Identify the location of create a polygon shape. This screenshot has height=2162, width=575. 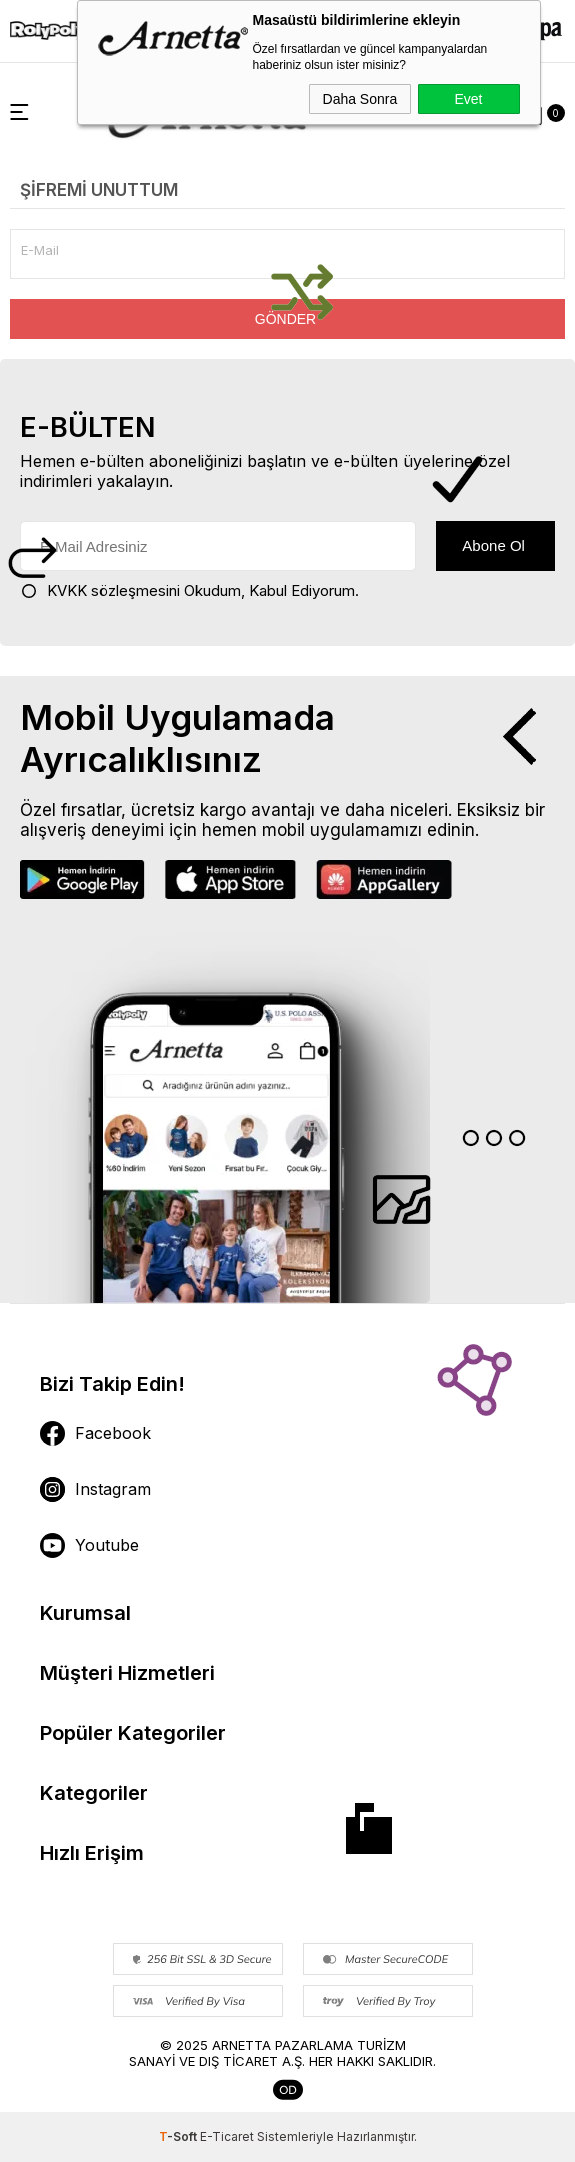
(476, 1380).